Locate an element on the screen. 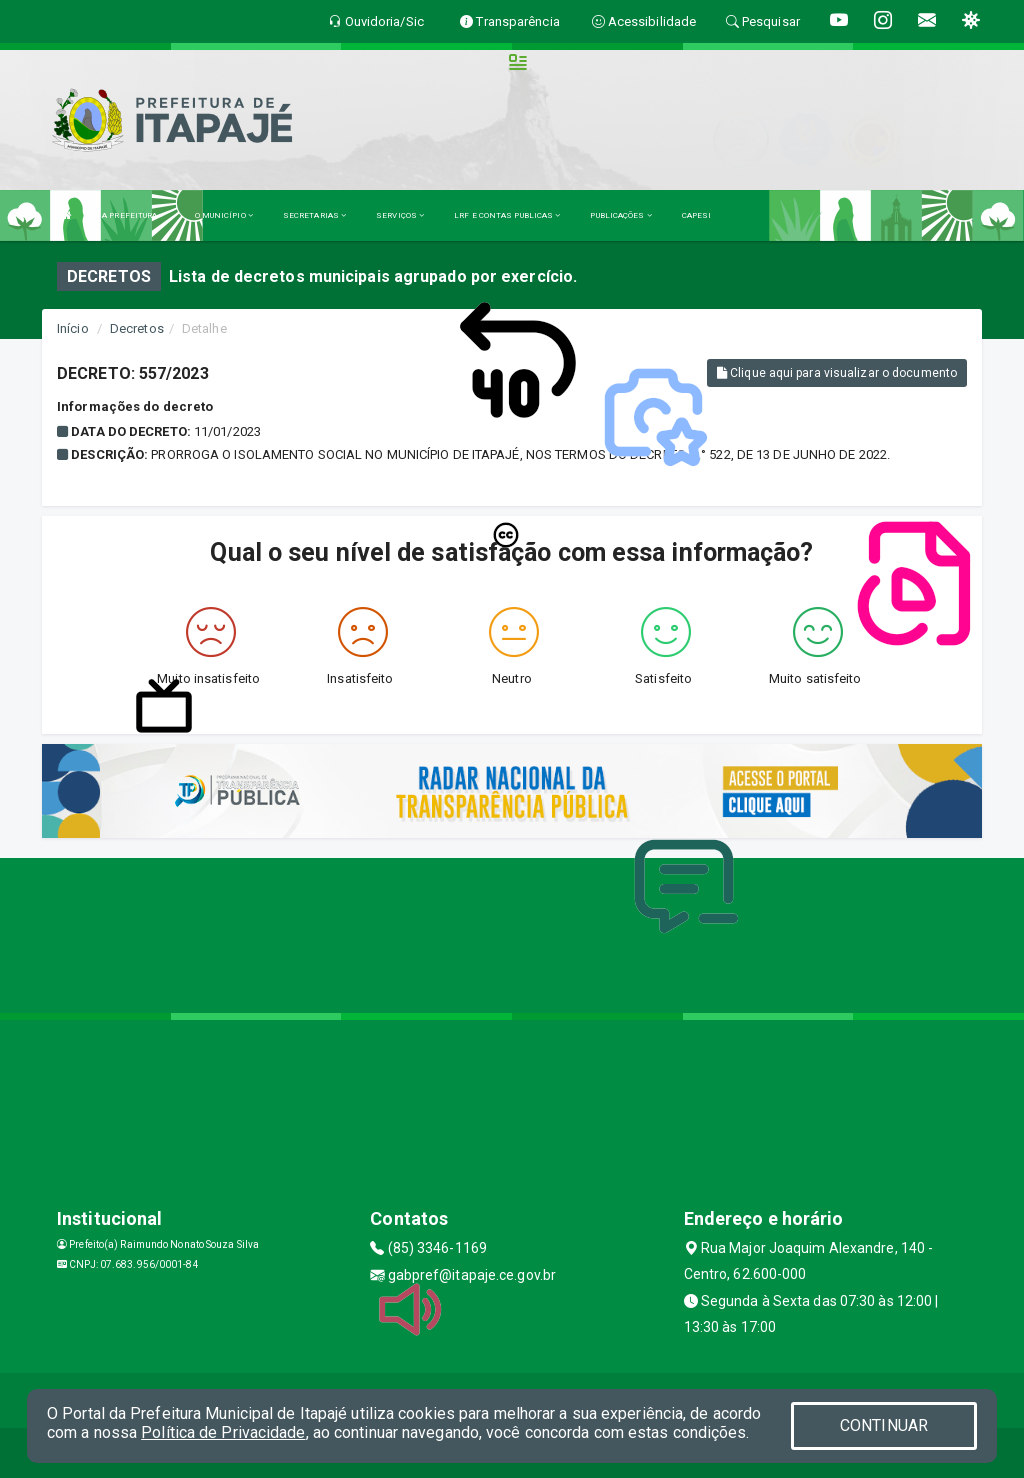 This screenshot has width=1024, height=1478. indicates content is licensed under creative commons is located at coordinates (506, 535).